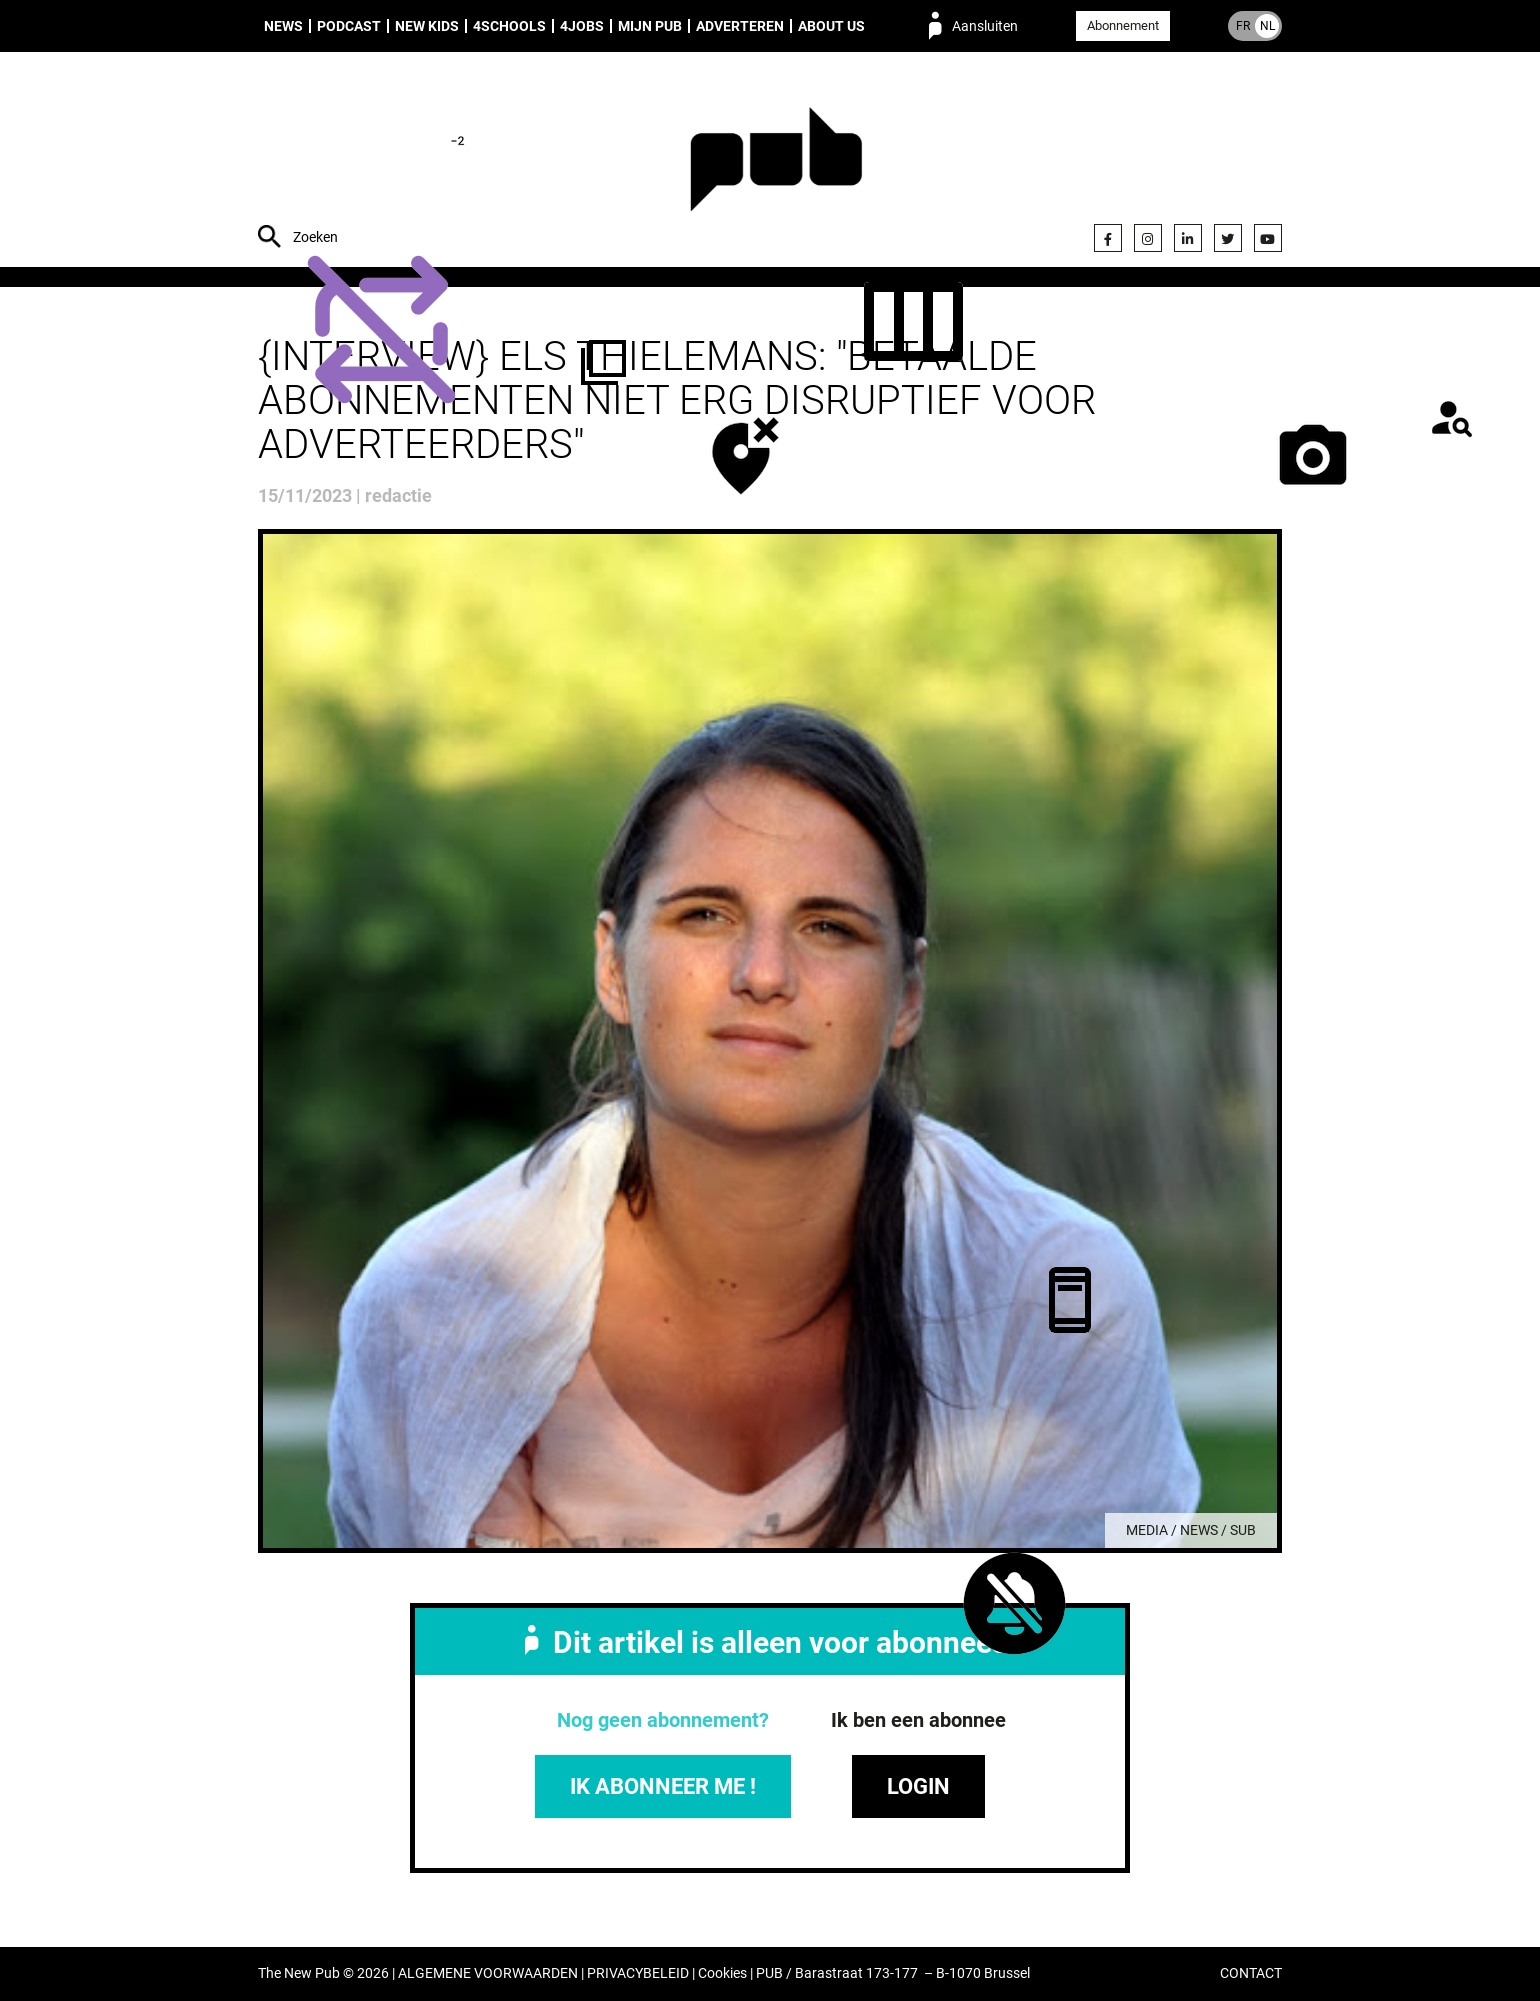 The image size is (1540, 2001). I want to click on notifications are currently muted or disabled, so click(1014, 1603).